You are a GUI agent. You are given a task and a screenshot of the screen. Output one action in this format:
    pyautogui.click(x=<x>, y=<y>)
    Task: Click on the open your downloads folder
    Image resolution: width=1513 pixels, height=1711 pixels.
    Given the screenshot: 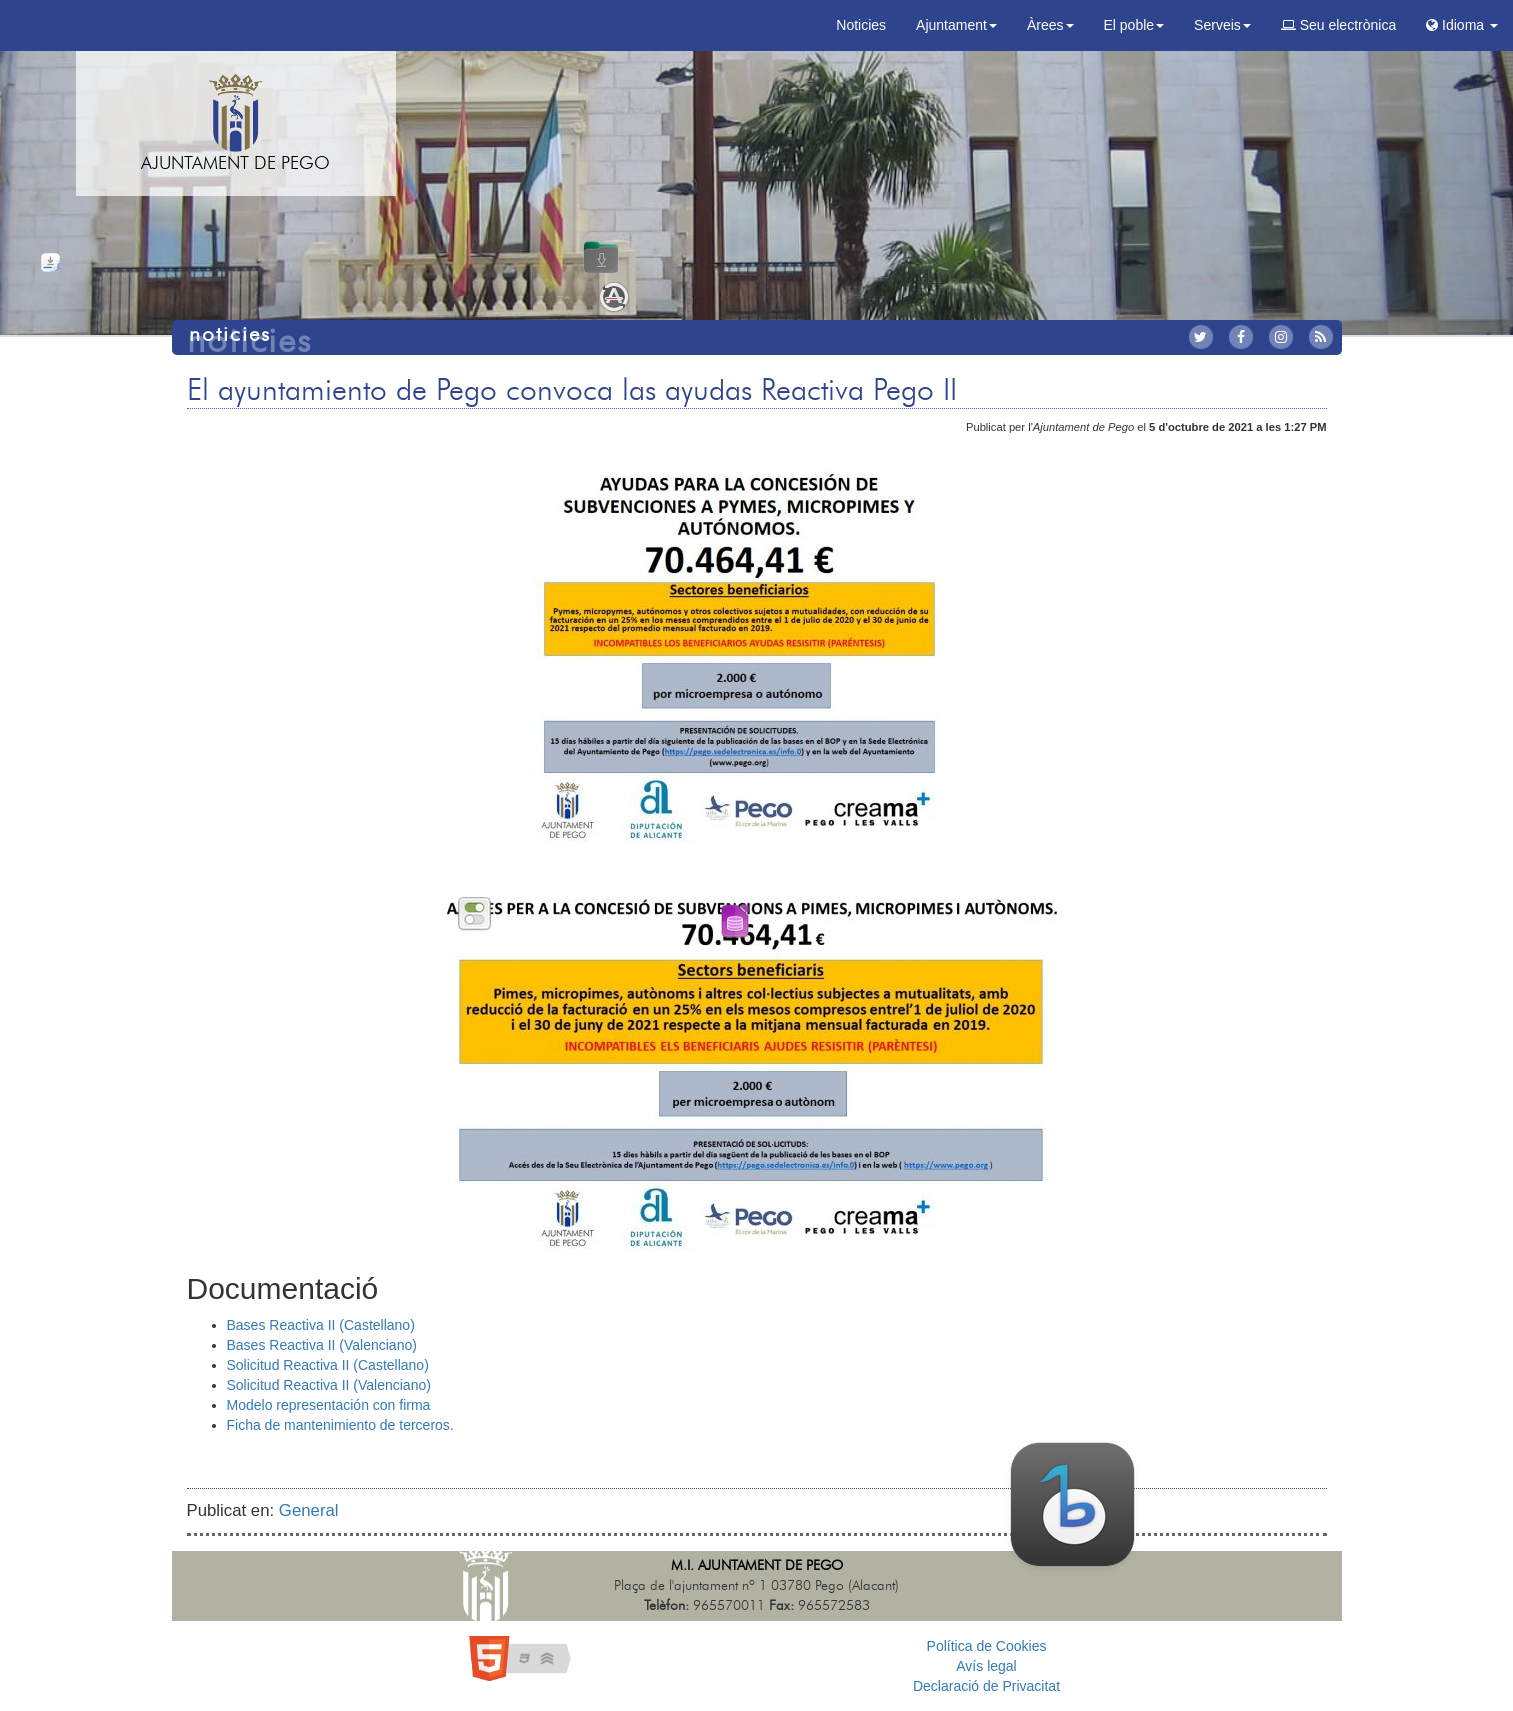 What is the action you would take?
    pyautogui.click(x=601, y=257)
    